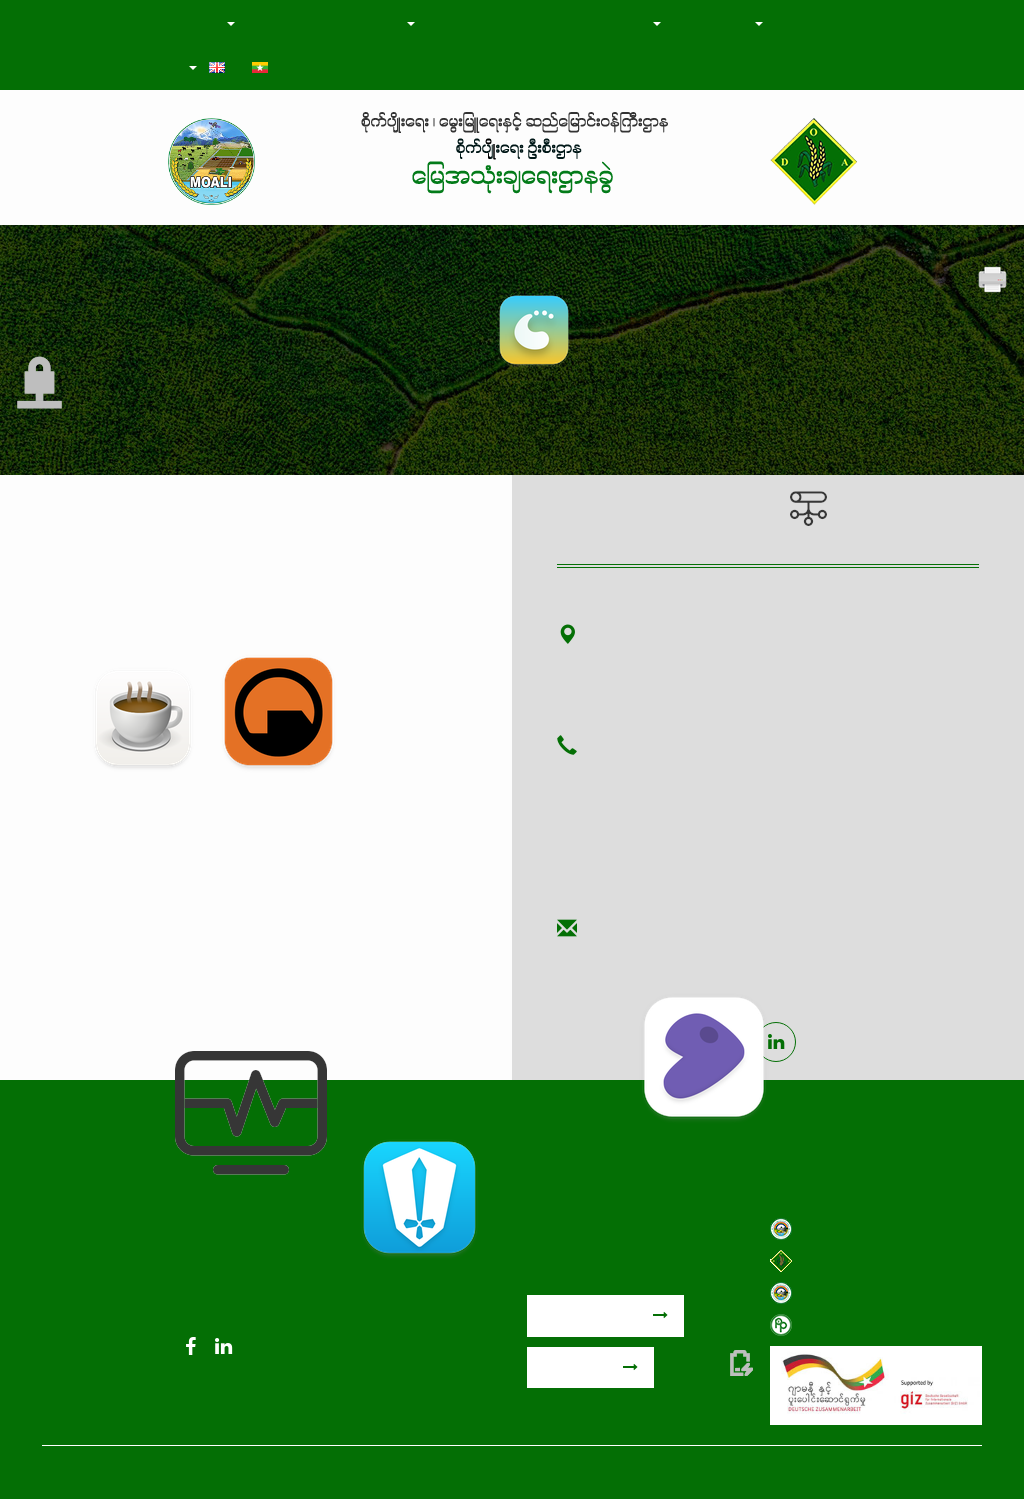 This screenshot has width=1024, height=1499. What do you see at coordinates (143, 718) in the screenshot?
I see `launch caffeine app to prevent sleep mode` at bounding box center [143, 718].